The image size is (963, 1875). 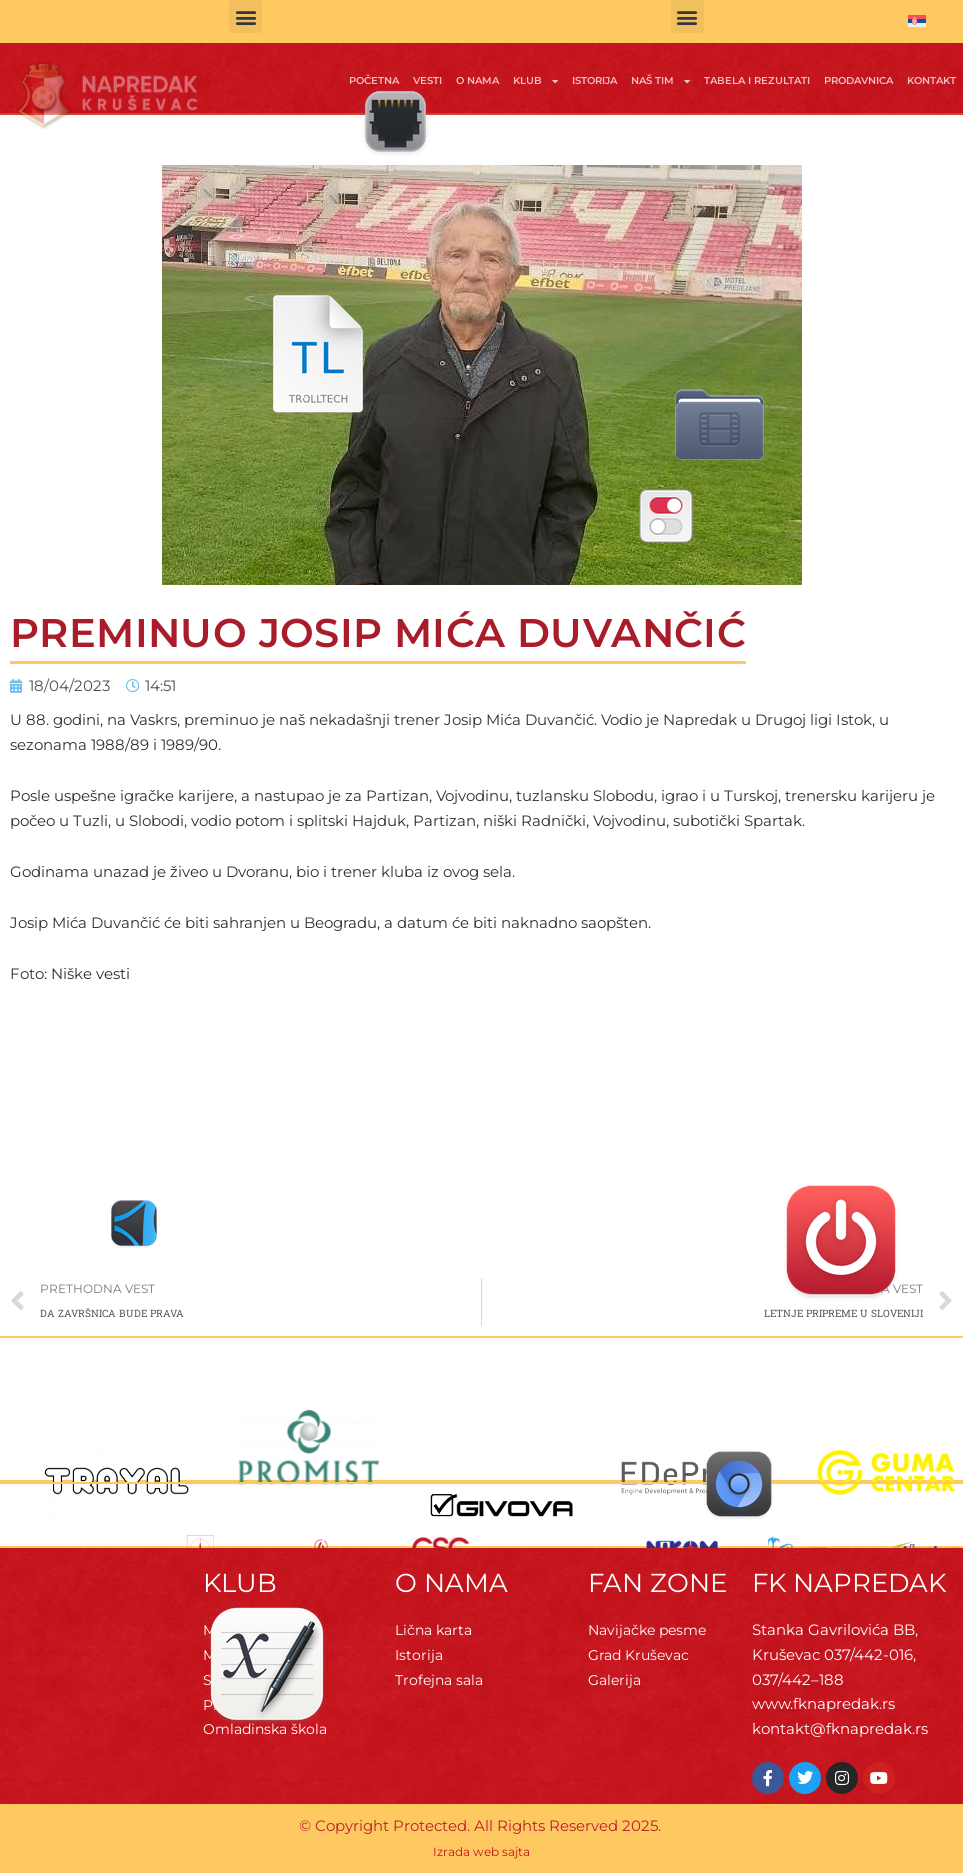 I want to click on open your videos folder, so click(x=719, y=424).